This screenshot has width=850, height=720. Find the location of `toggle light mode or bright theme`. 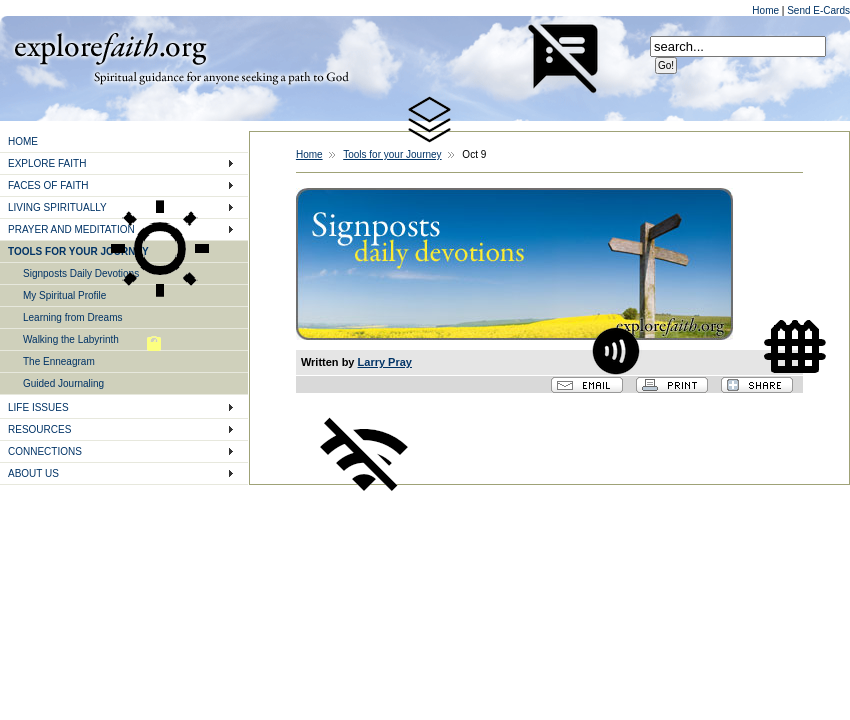

toggle light mode or bright theme is located at coordinates (160, 251).